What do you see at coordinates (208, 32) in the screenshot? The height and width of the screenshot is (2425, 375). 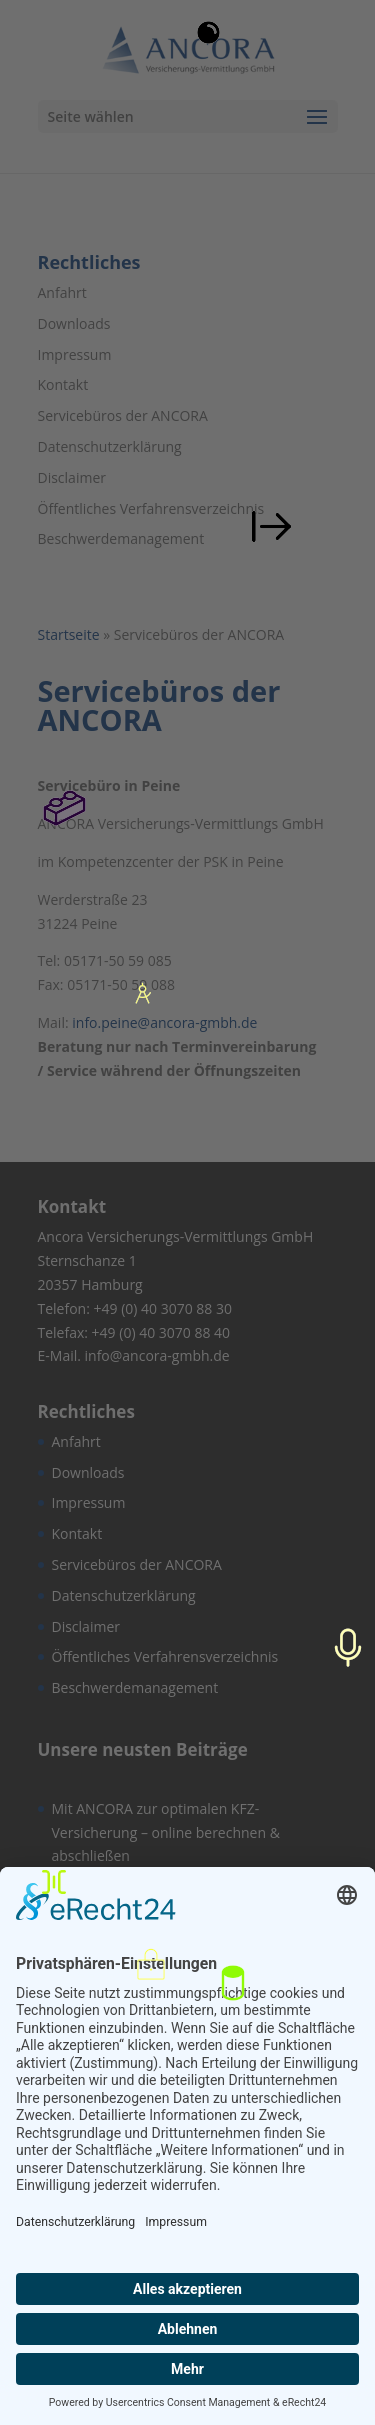 I see `apply inner shadow effect to top-right corner` at bounding box center [208, 32].